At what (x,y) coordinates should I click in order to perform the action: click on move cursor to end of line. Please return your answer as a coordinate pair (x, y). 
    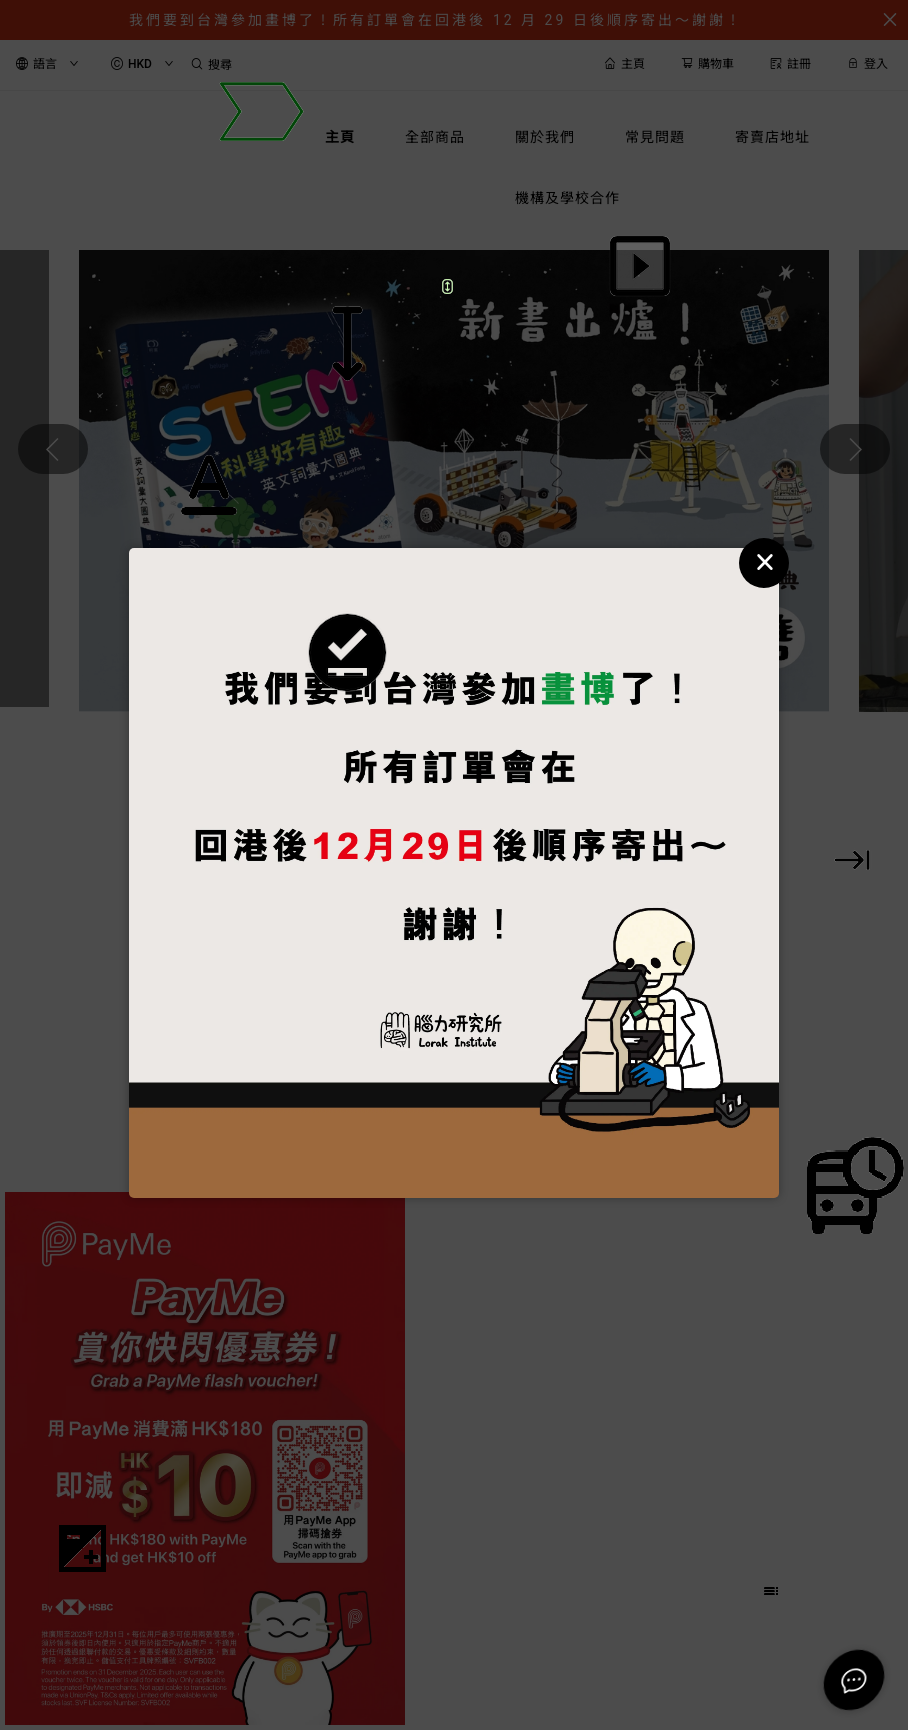
    Looking at the image, I should click on (853, 860).